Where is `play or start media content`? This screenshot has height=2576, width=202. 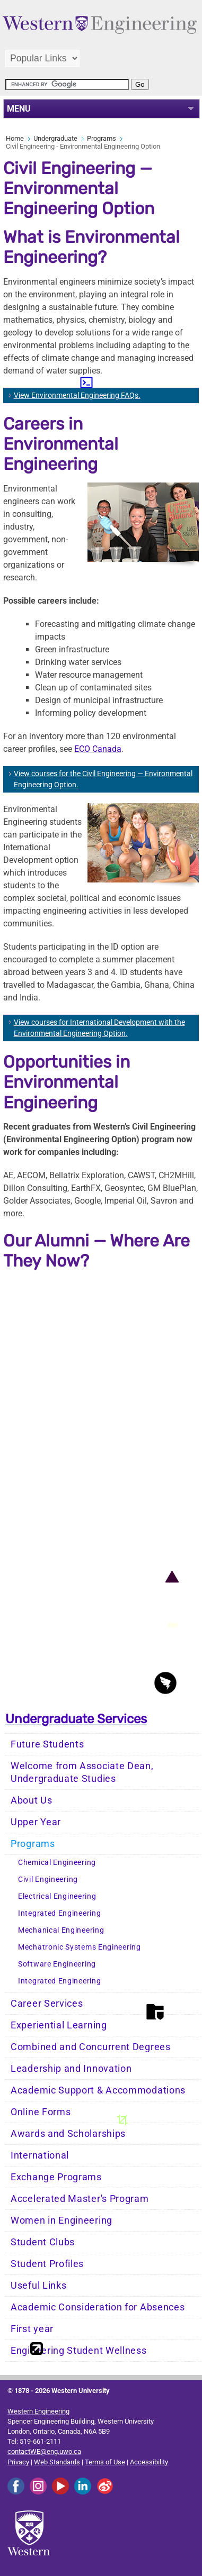
play or start media content is located at coordinates (172, 1577).